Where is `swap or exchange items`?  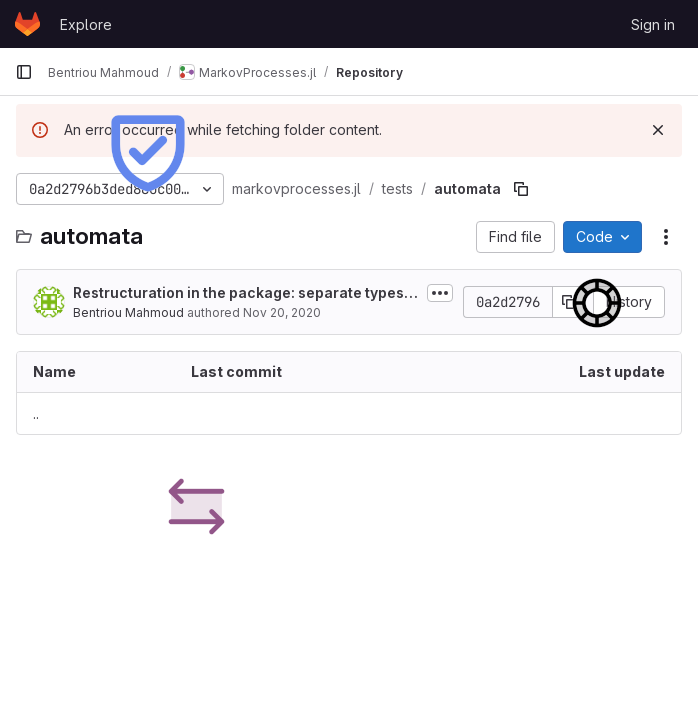
swap or exchange items is located at coordinates (196, 506).